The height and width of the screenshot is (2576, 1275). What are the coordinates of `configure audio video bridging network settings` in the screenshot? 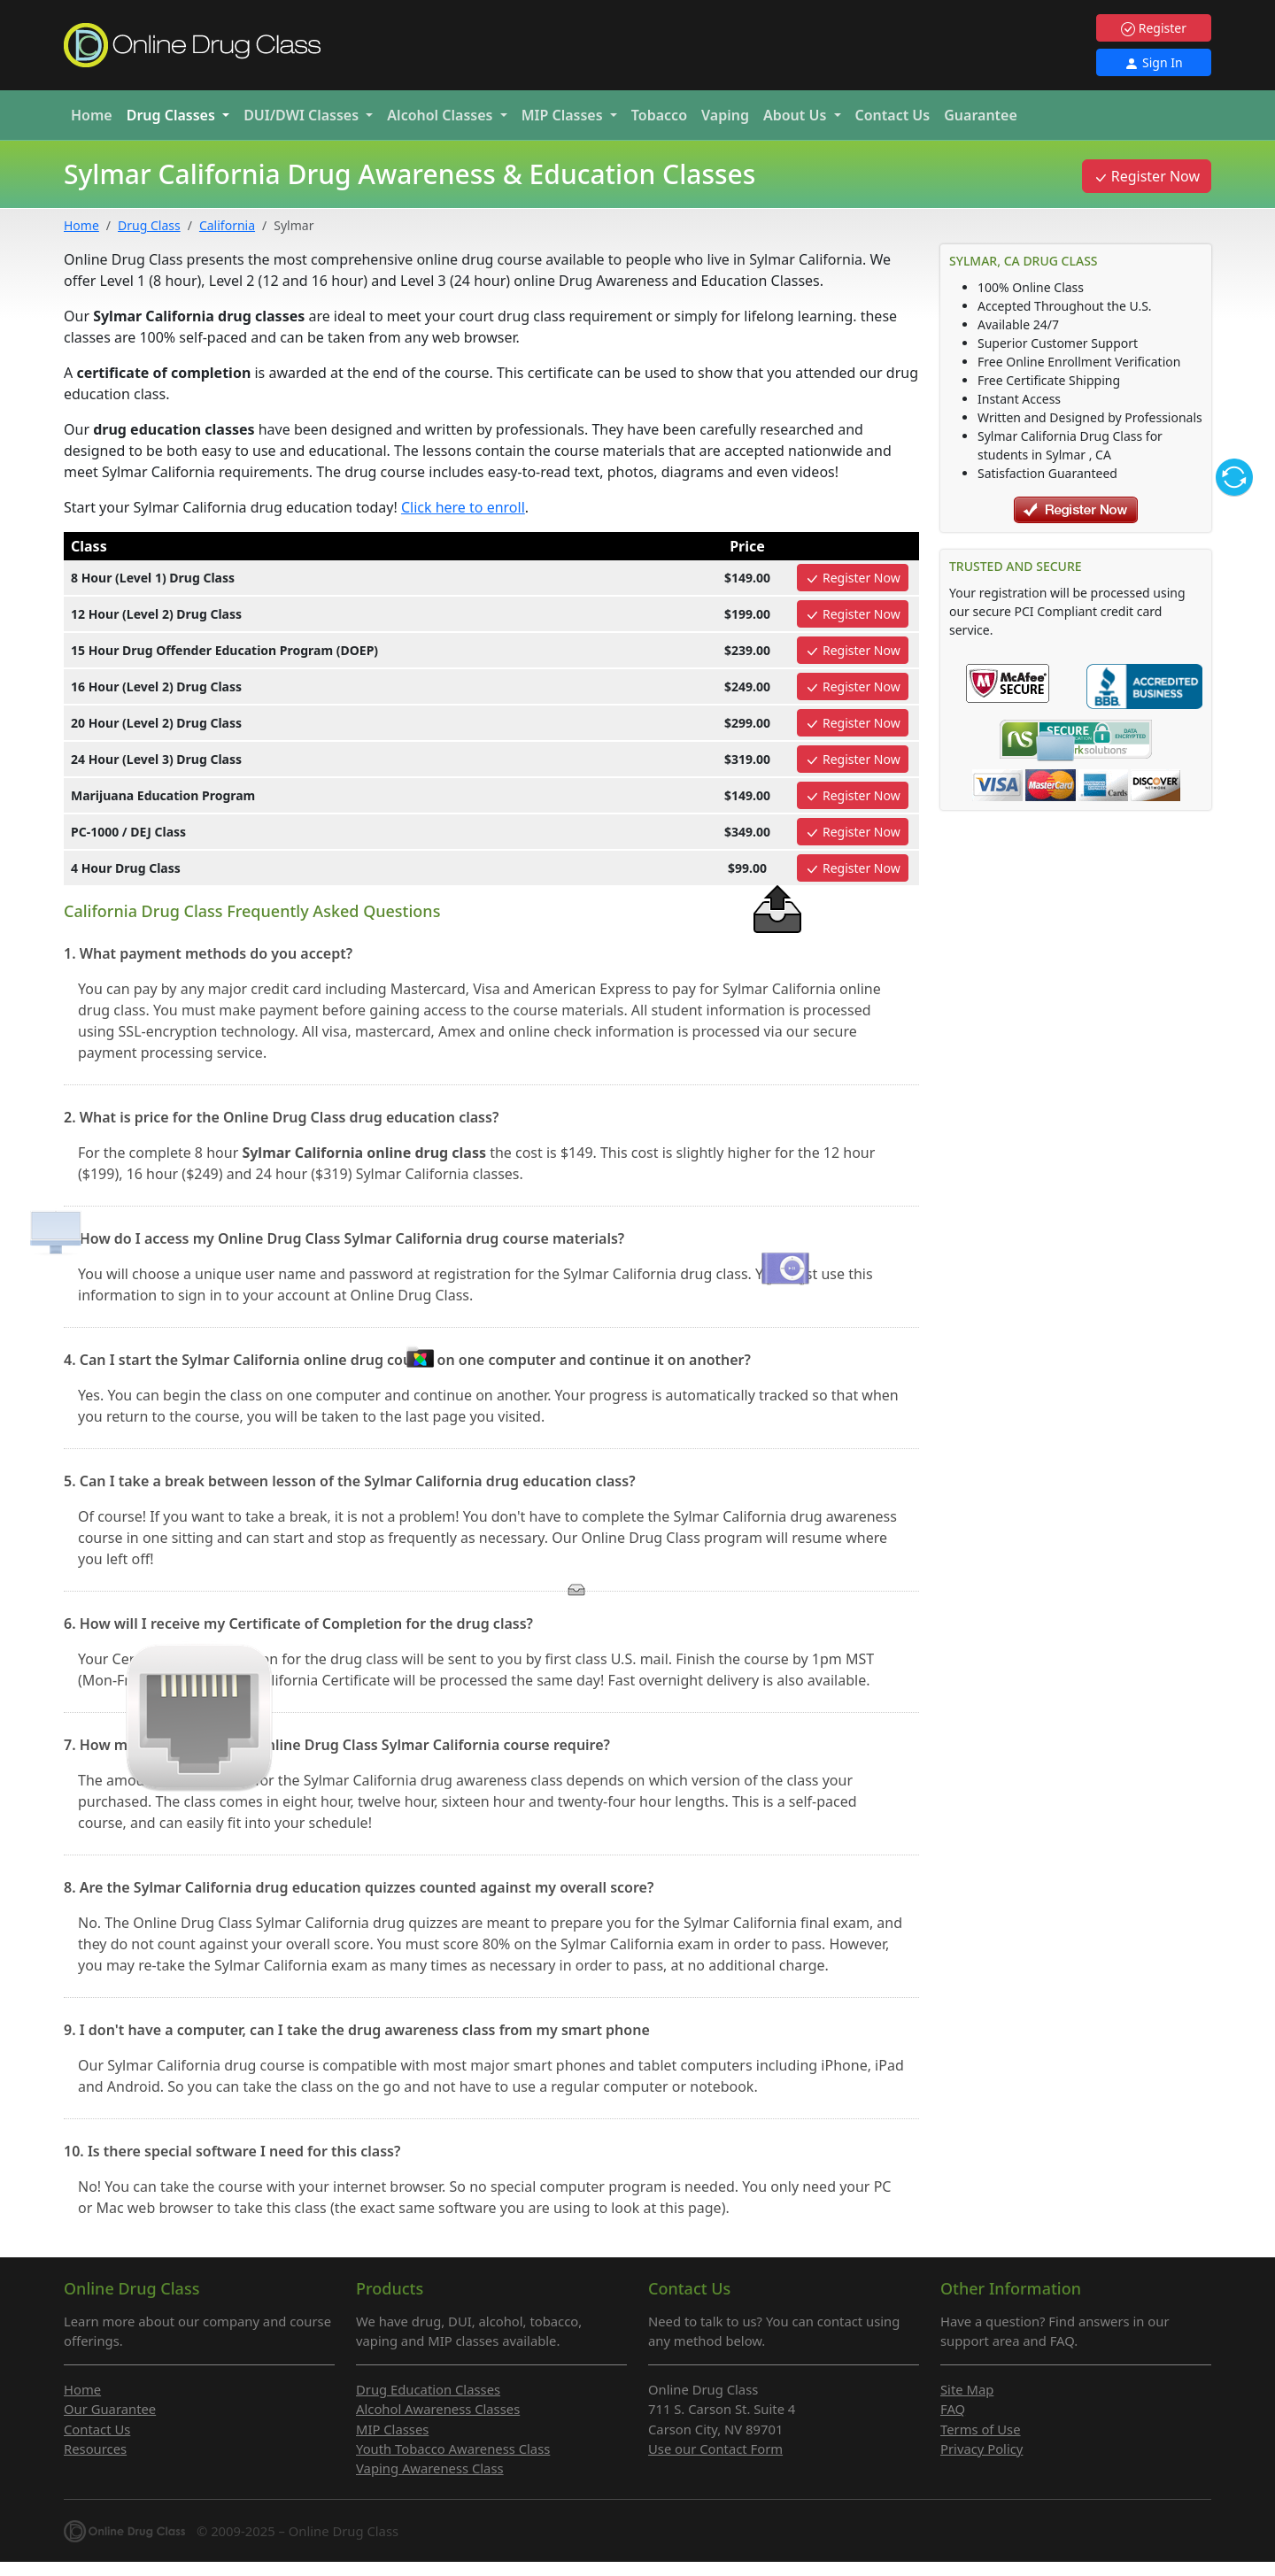 It's located at (199, 1716).